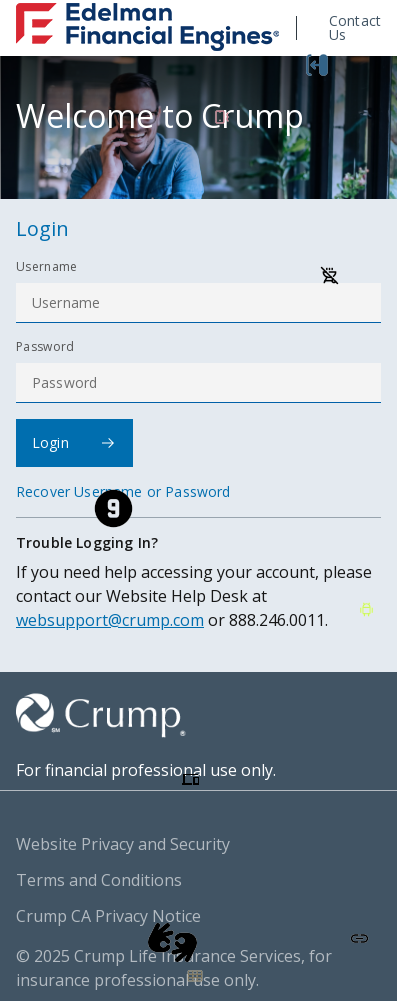  Describe the element at coordinates (172, 942) in the screenshot. I see `request ASL interpretation services` at that location.